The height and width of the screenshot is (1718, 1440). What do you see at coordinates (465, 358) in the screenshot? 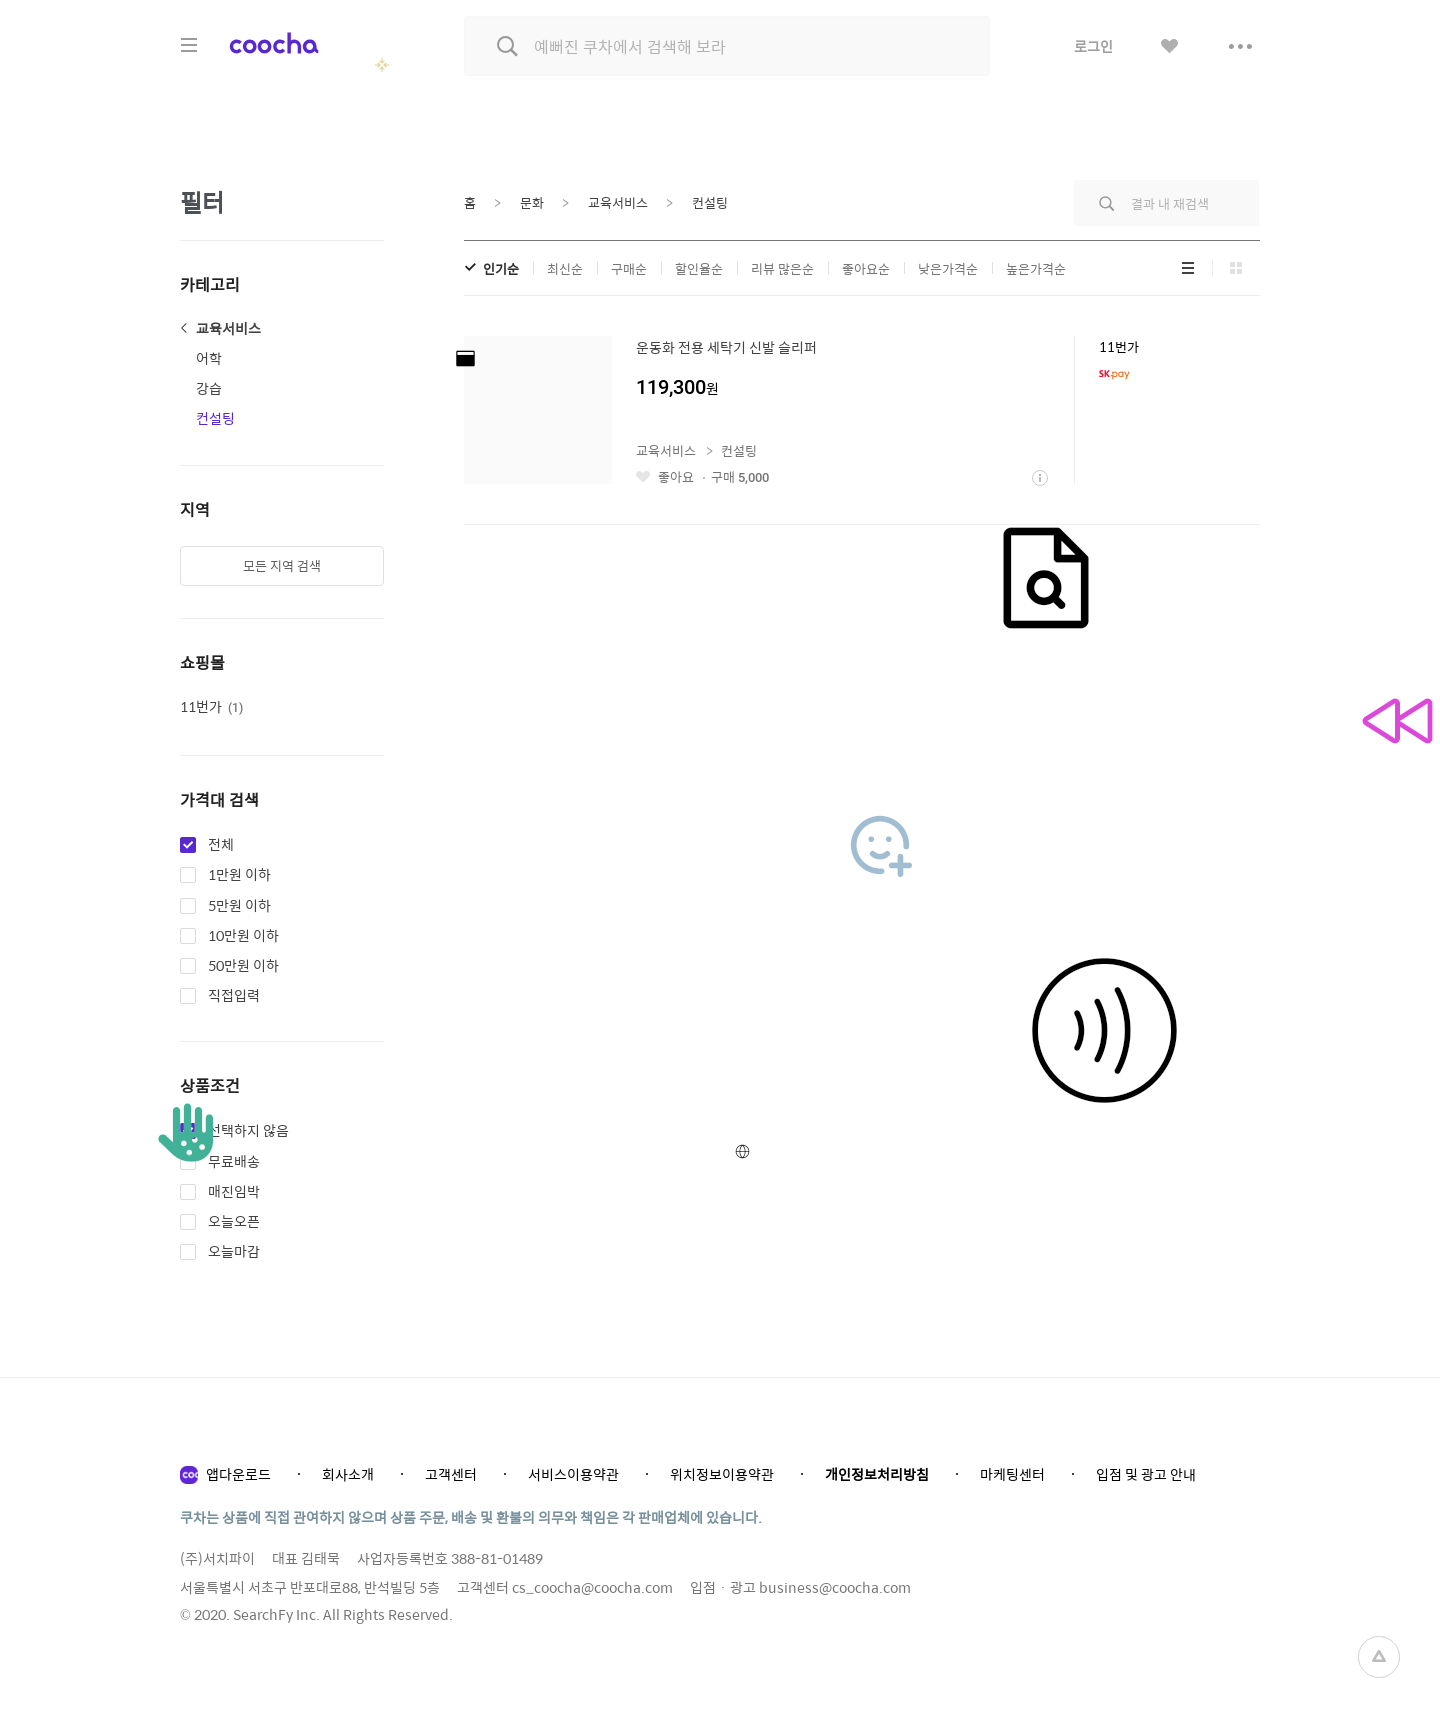
I see `open web browser` at bounding box center [465, 358].